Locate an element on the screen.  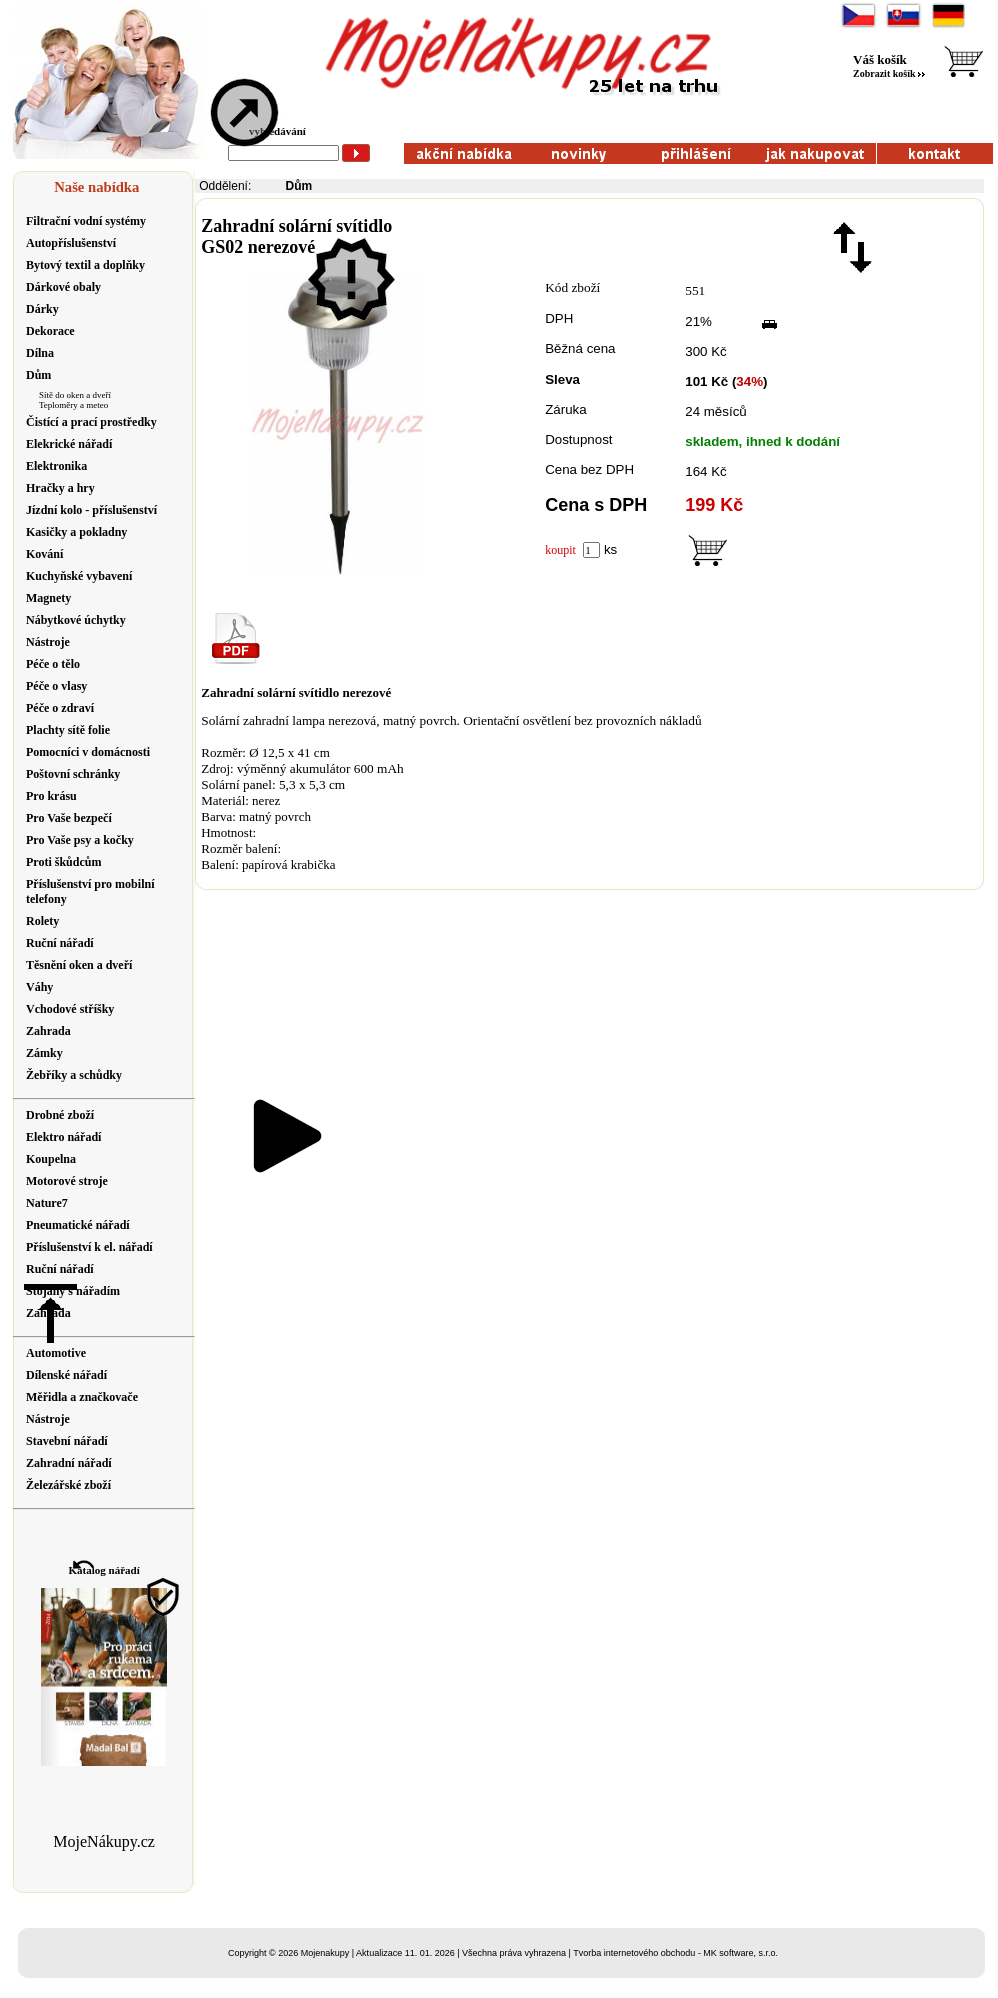
play media or video content is located at coordinates (285, 1136).